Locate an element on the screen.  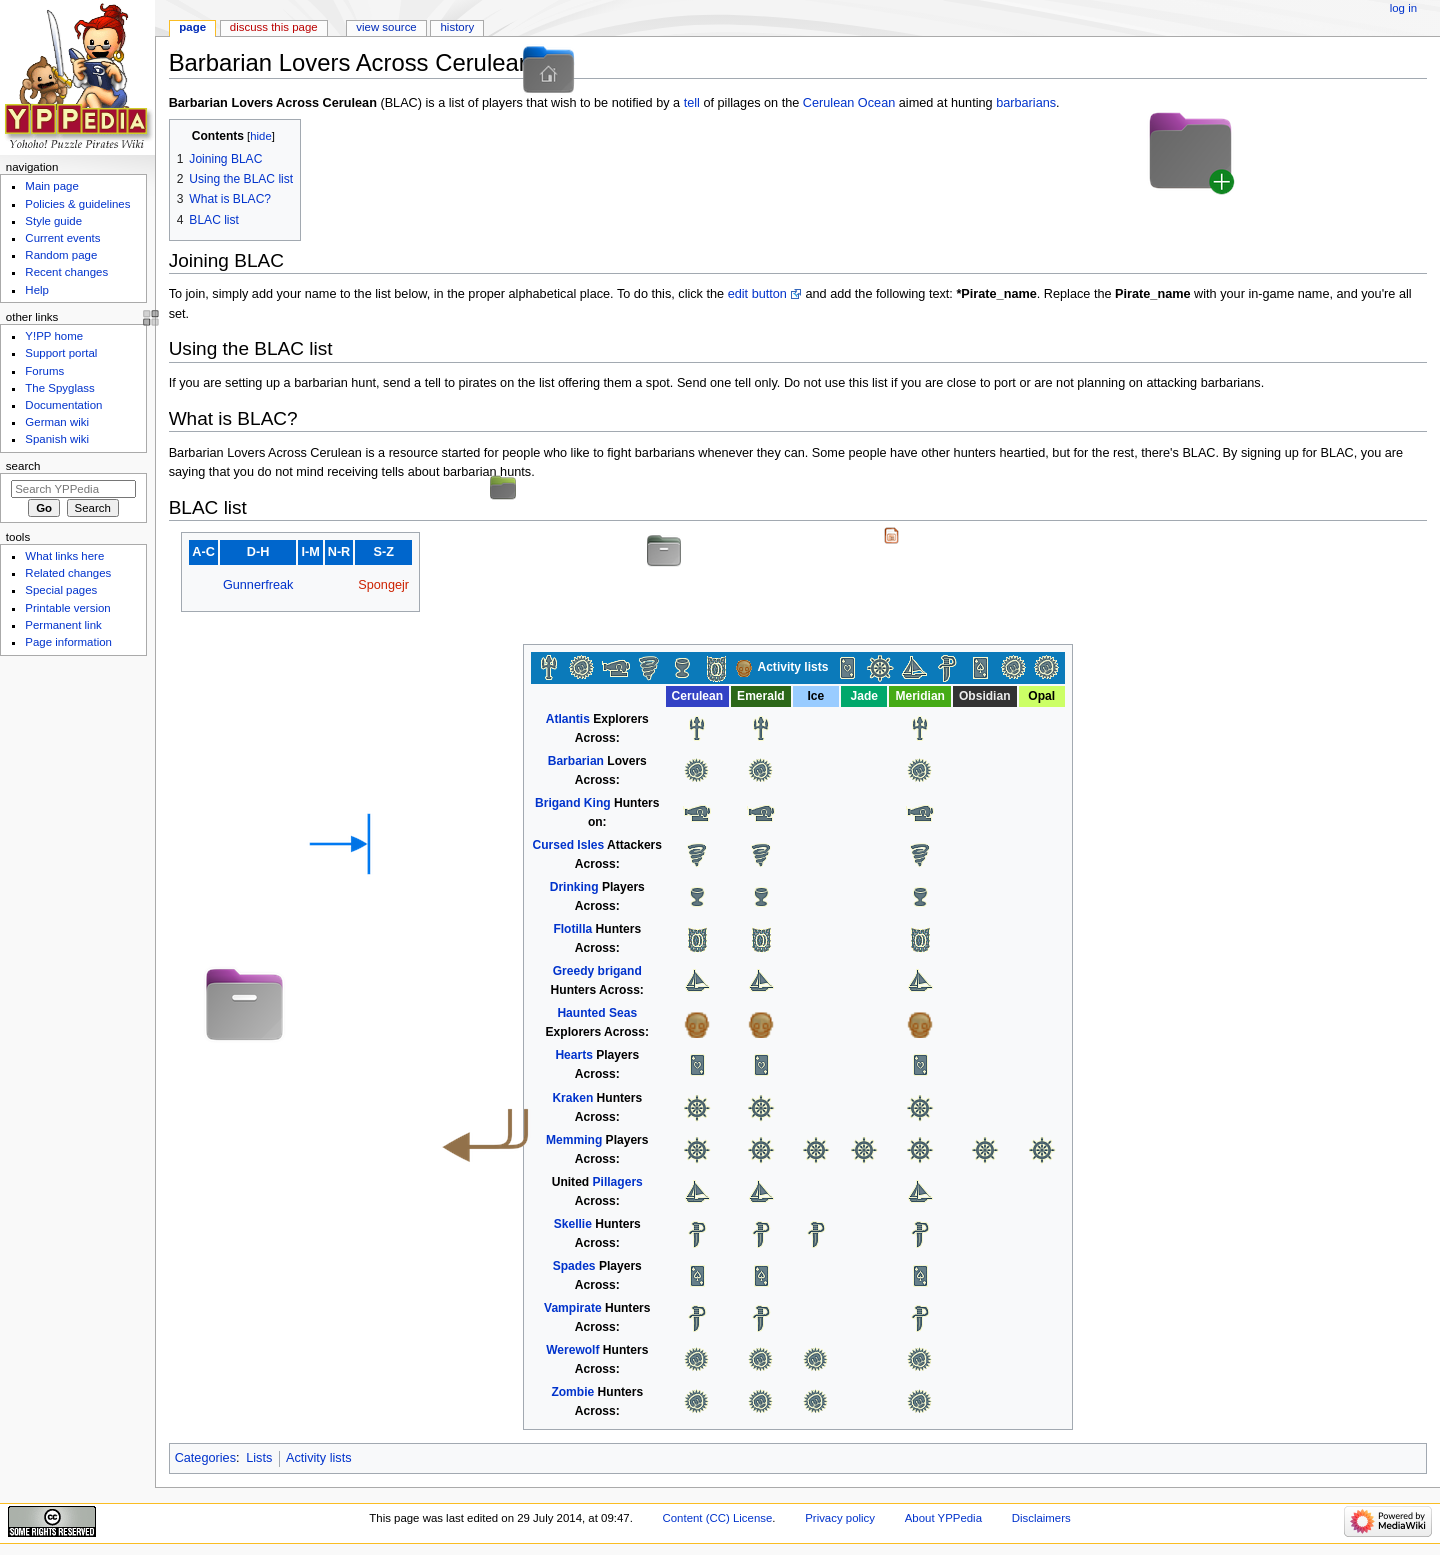
launch lights off puzzle game is located at coordinates (151, 318).